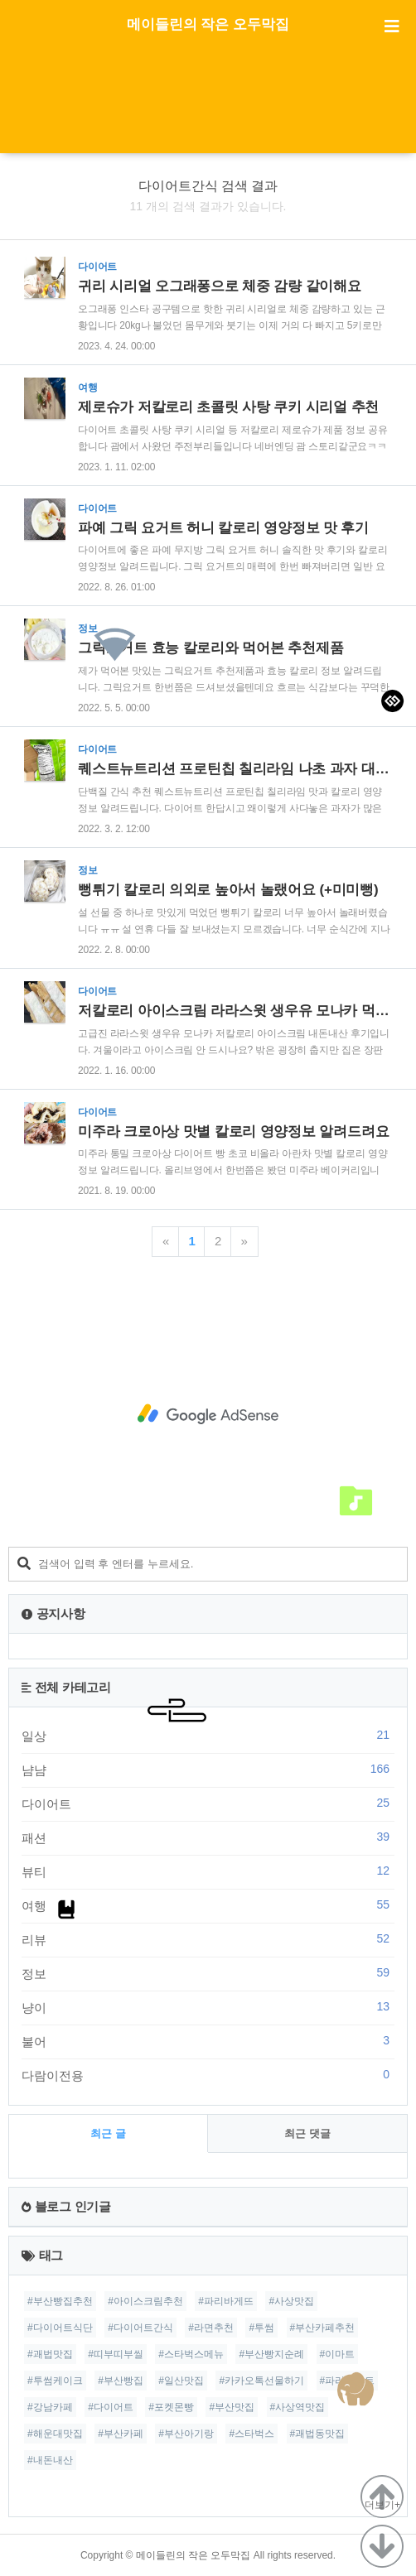  I want to click on UpCloud cloud hosting service logo, so click(177, 1710).